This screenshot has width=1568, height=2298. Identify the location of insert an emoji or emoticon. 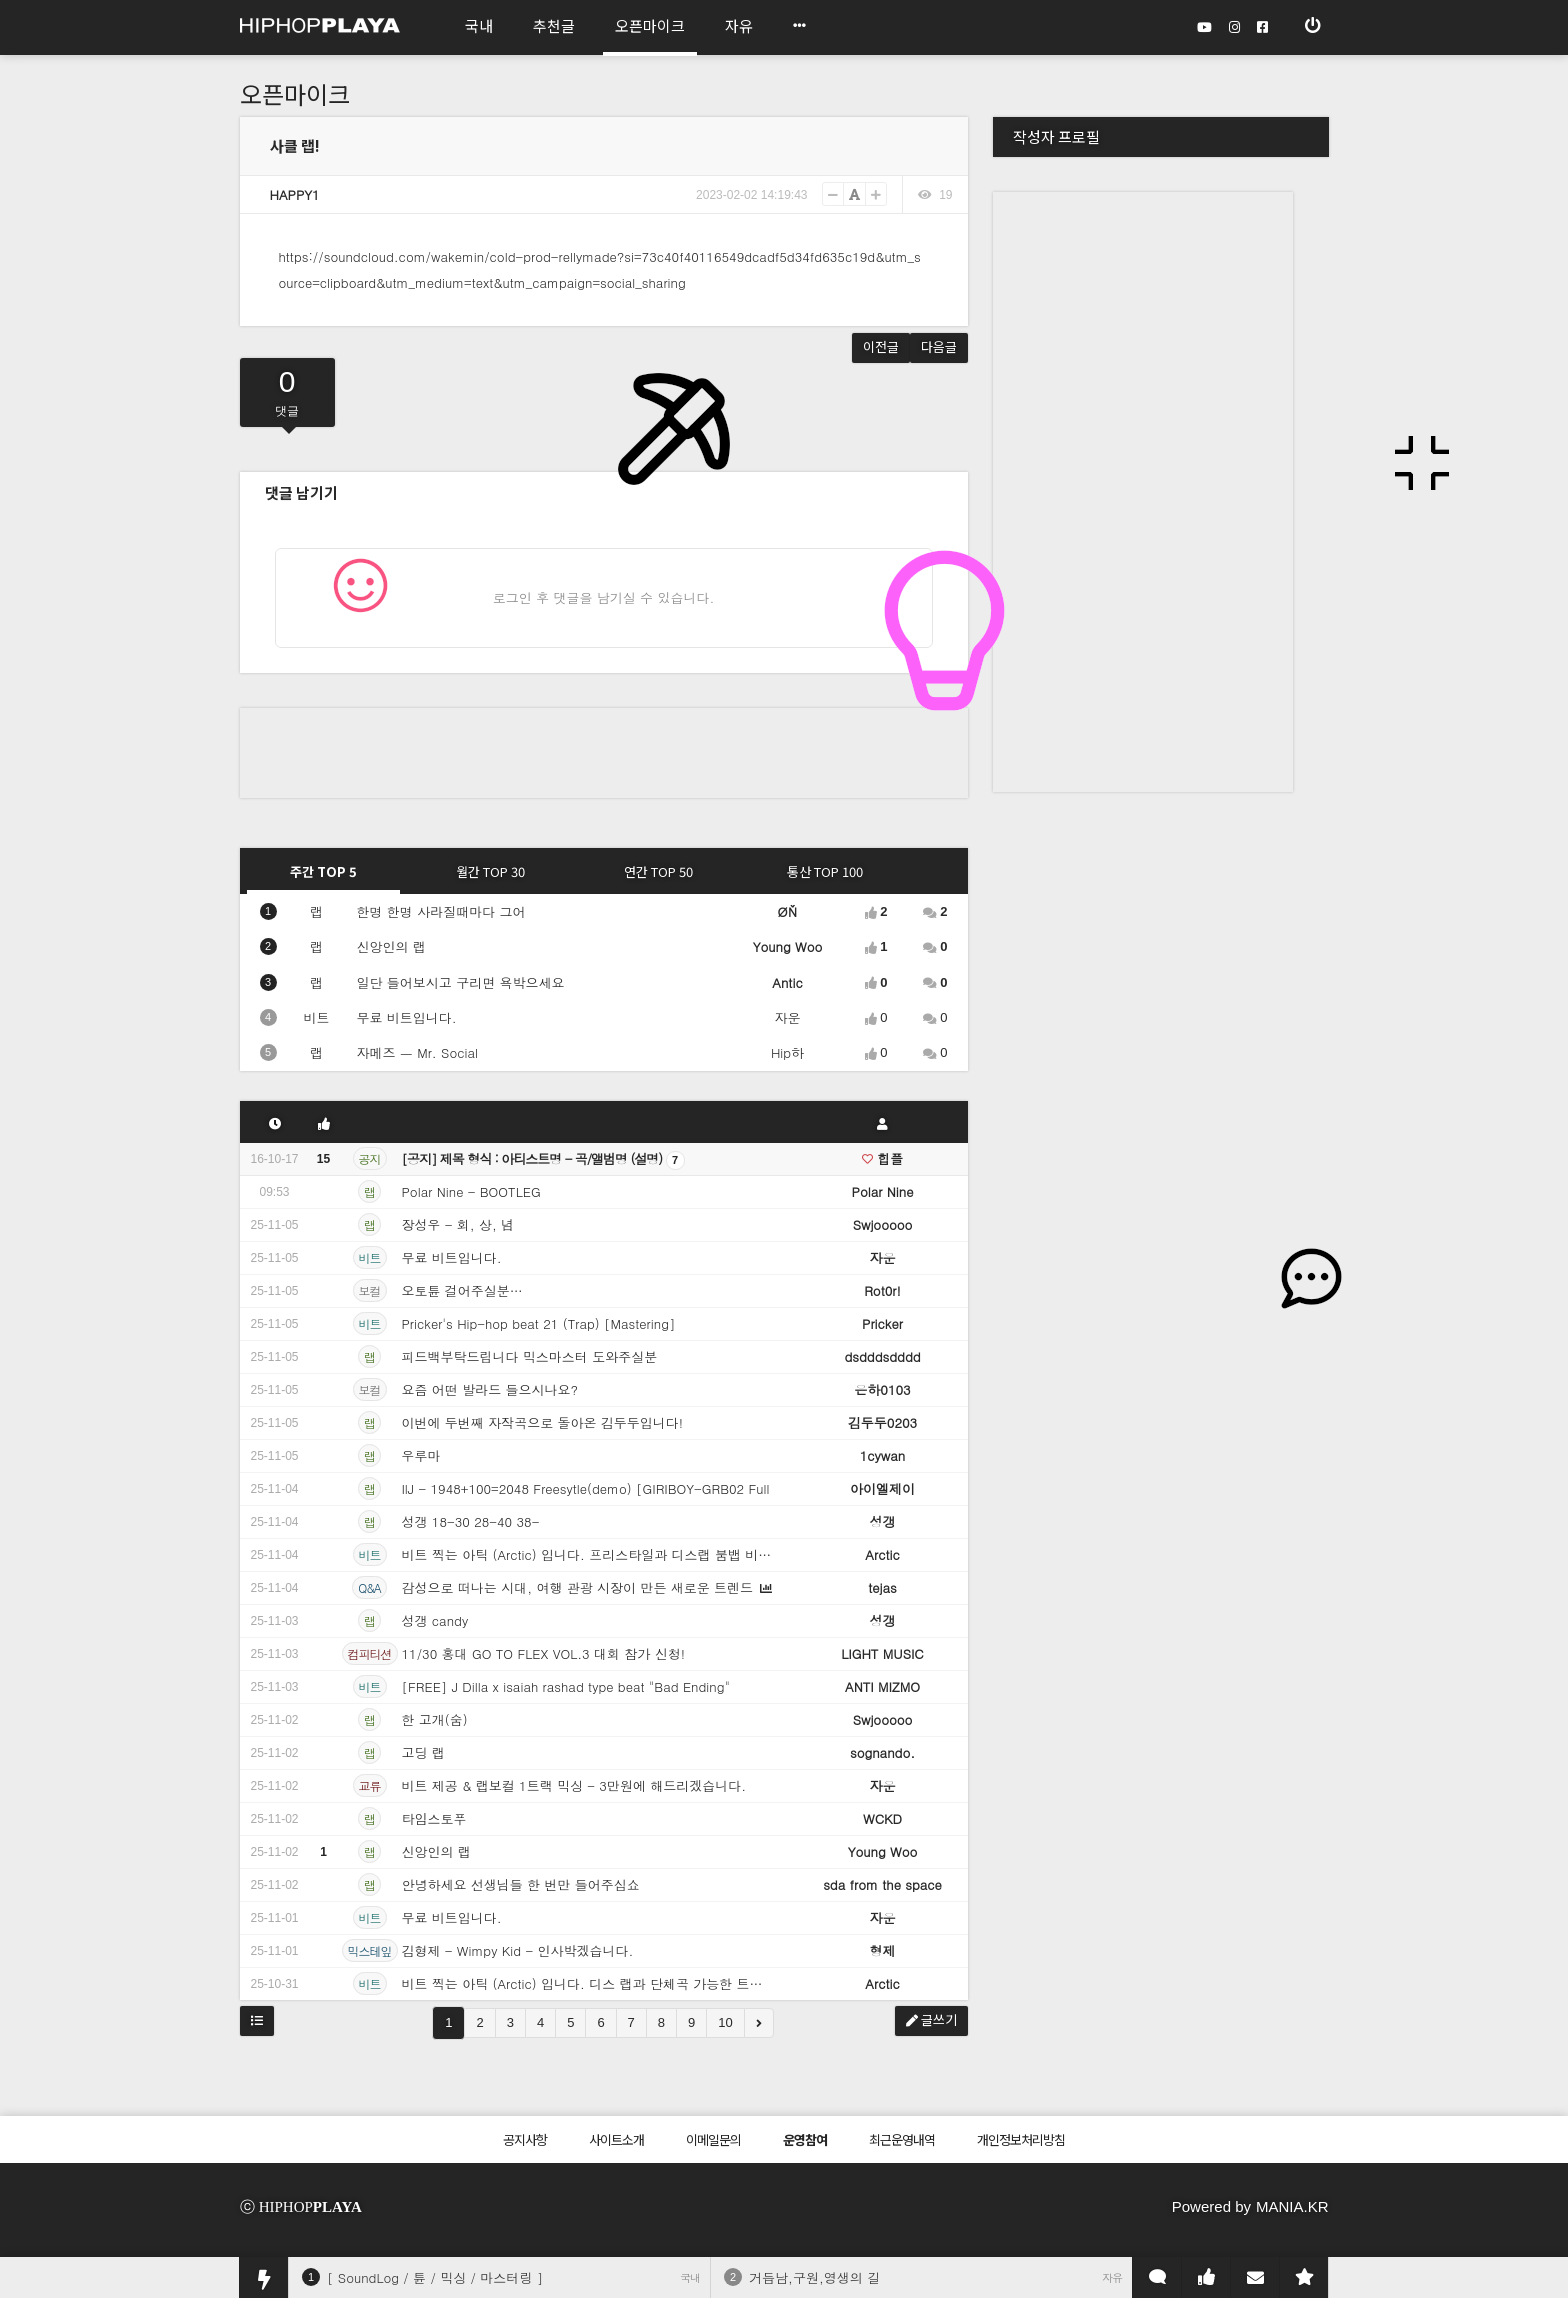
(360, 585).